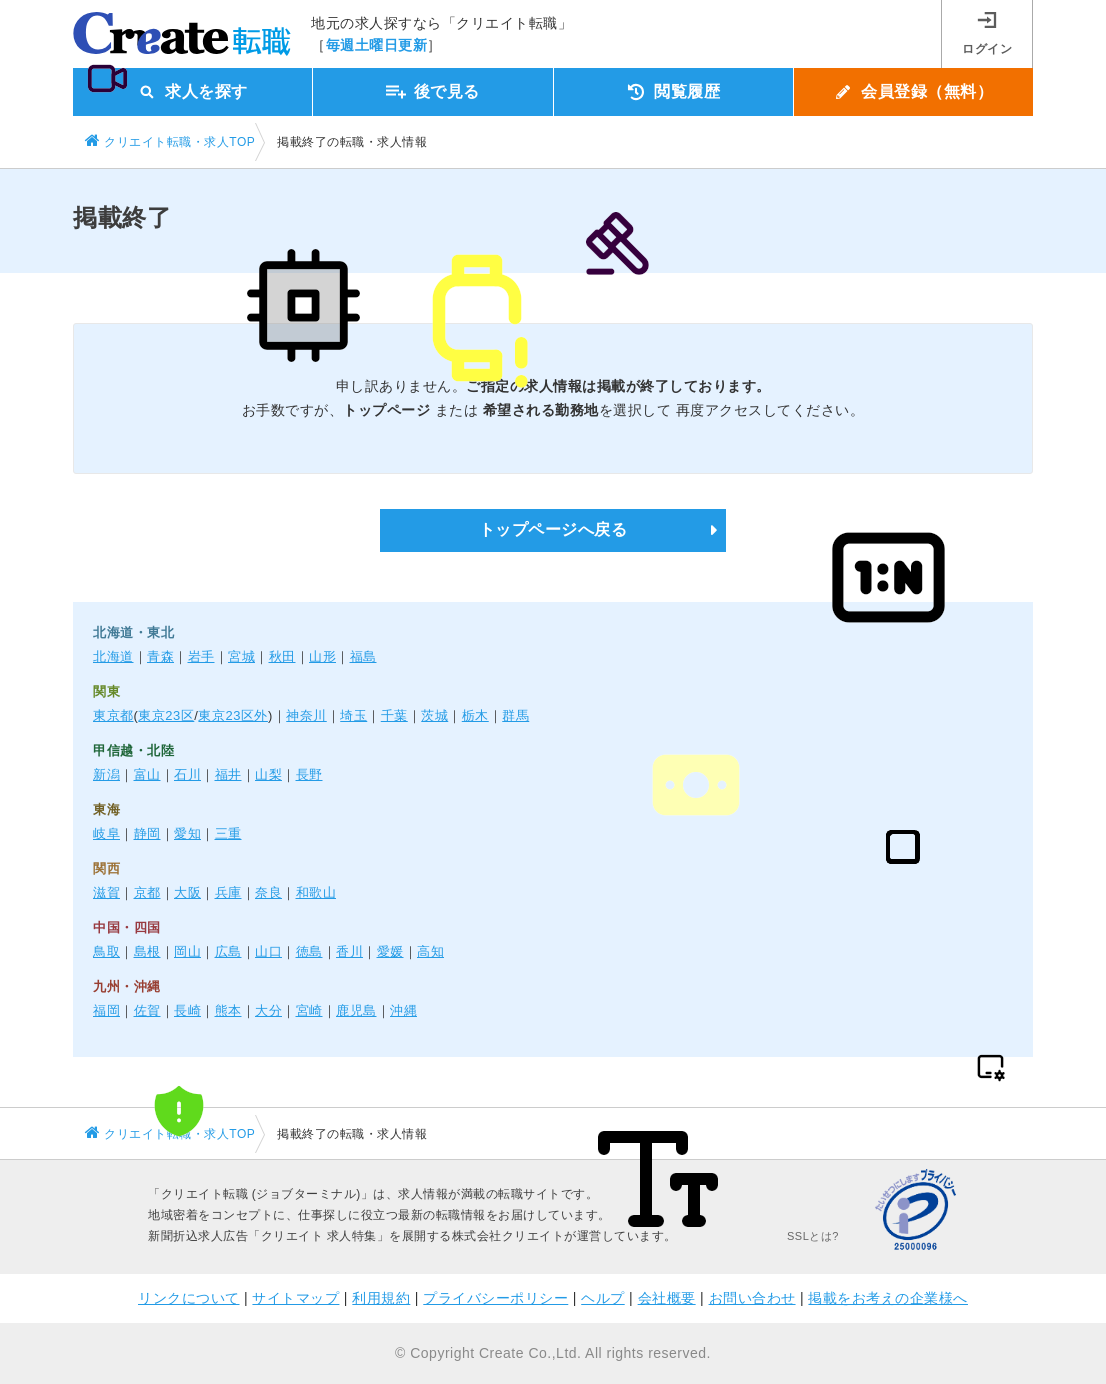  What do you see at coordinates (477, 318) in the screenshot?
I see `smartwatch alert or notification` at bounding box center [477, 318].